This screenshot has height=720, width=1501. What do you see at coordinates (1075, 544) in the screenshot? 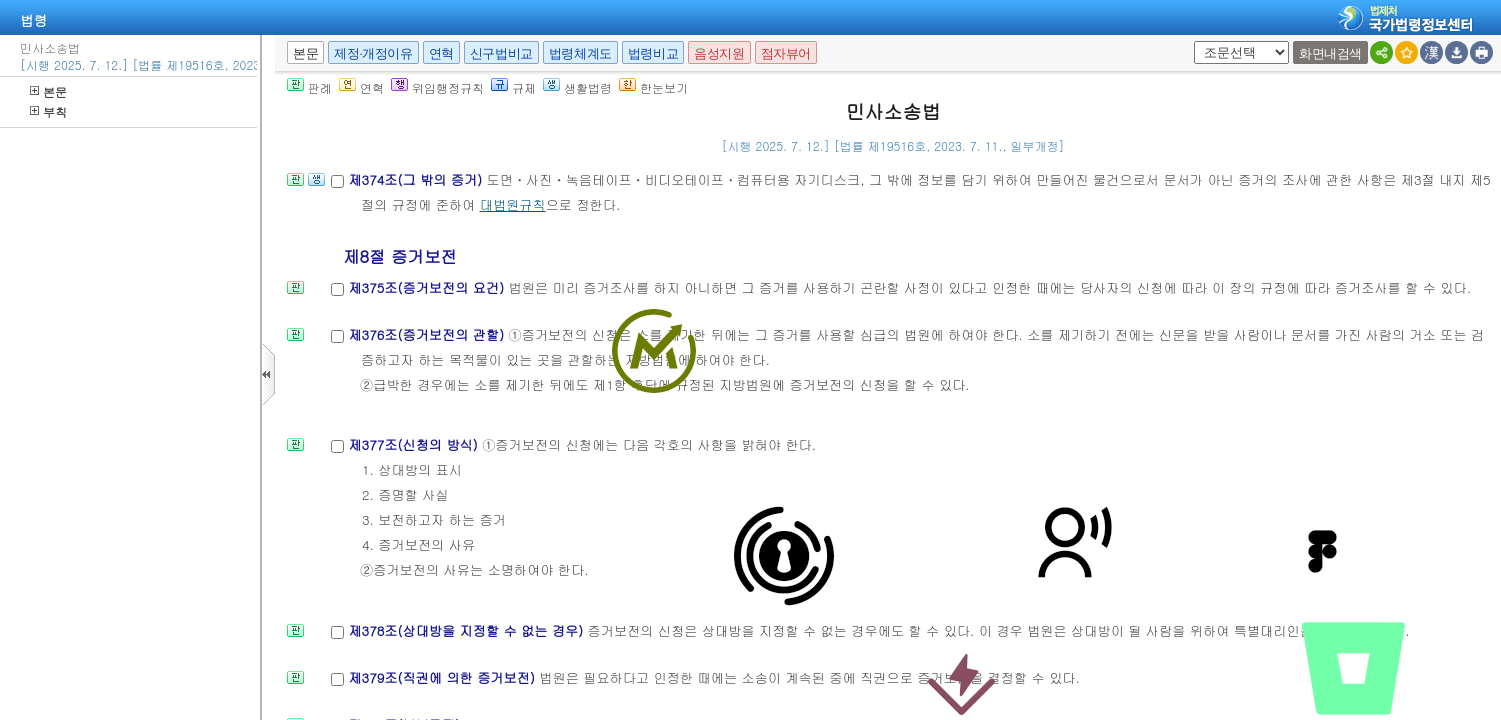
I see `activate voice input or speech recognition` at bounding box center [1075, 544].